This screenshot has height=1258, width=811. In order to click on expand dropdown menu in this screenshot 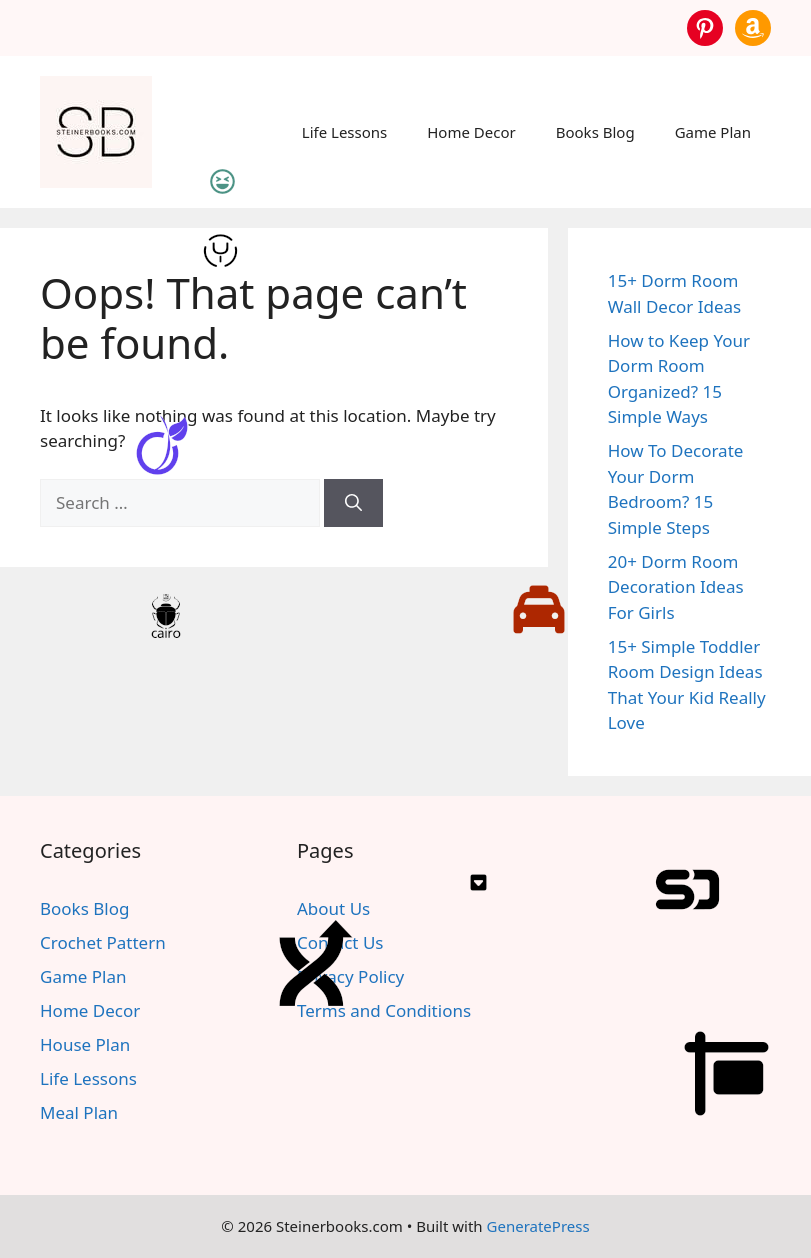, I will do `click(478, 882)`.